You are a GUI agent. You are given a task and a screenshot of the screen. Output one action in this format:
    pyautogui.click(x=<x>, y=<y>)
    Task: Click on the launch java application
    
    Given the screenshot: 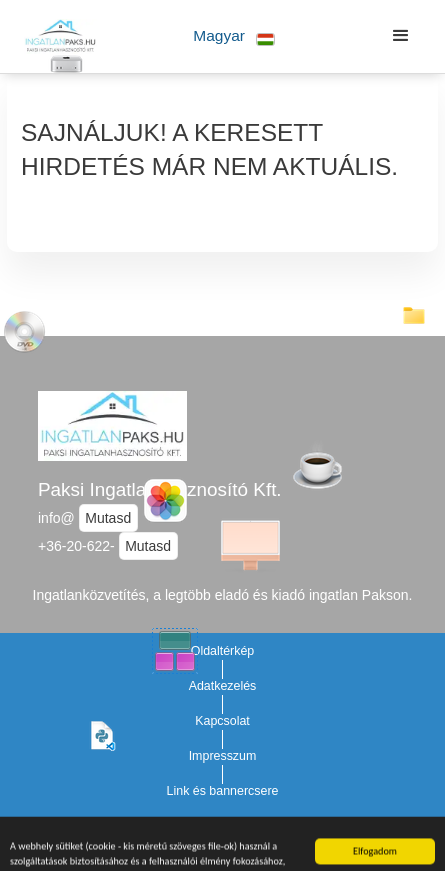 What is the action you would take?
    pyautogui.click(x=317, y=469)
    